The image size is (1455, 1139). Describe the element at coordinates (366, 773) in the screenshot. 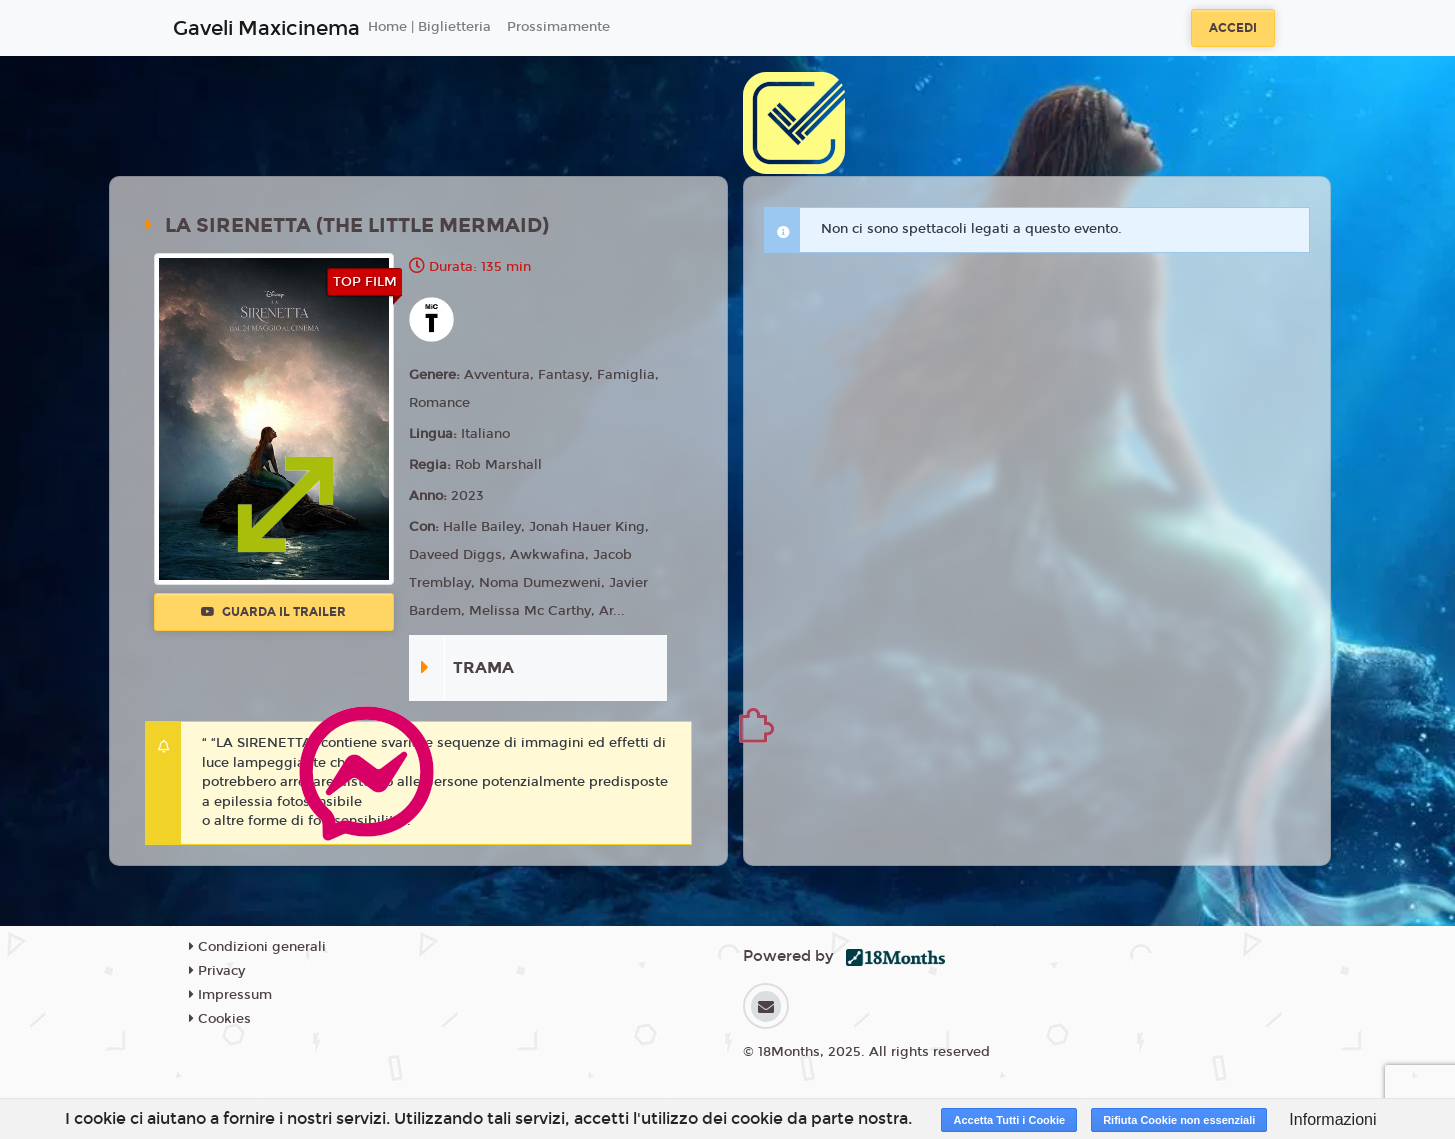

I see `open Facebook Messenger` at that location.